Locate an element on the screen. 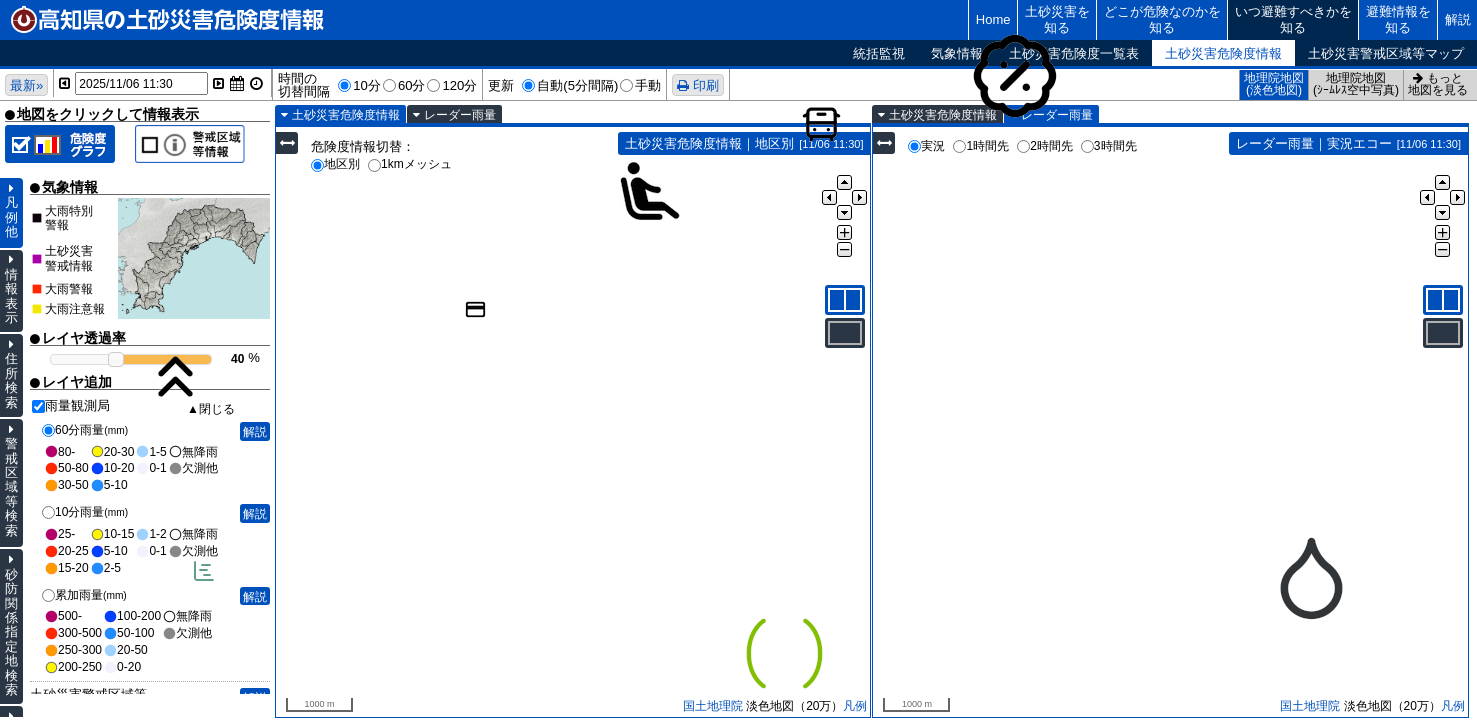 The height and width of the screenshot is (720, 1477). scroll to top of page is located at coordinates (175, 376).